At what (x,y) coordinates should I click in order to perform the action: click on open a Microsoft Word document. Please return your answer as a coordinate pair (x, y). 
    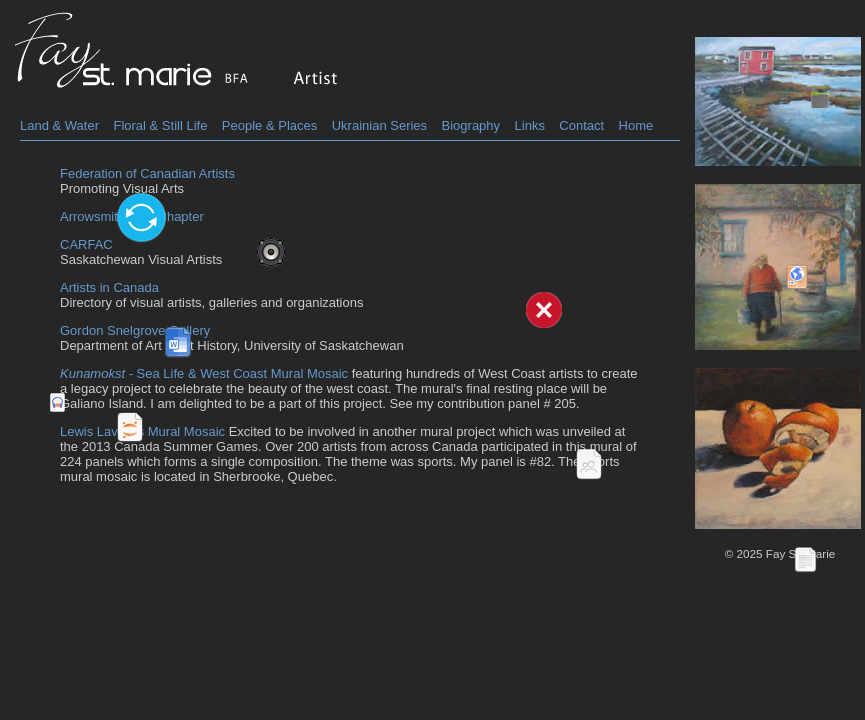
    Looking at the image, I should click on (178, 342).